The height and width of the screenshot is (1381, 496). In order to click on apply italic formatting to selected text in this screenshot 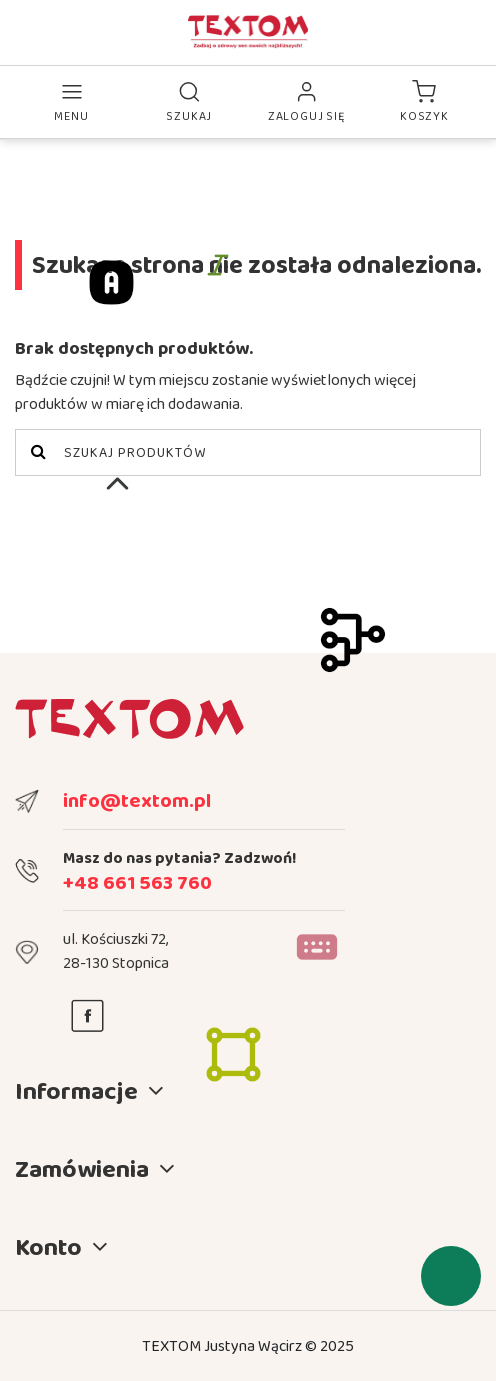, I will do `click(218, 265)`.